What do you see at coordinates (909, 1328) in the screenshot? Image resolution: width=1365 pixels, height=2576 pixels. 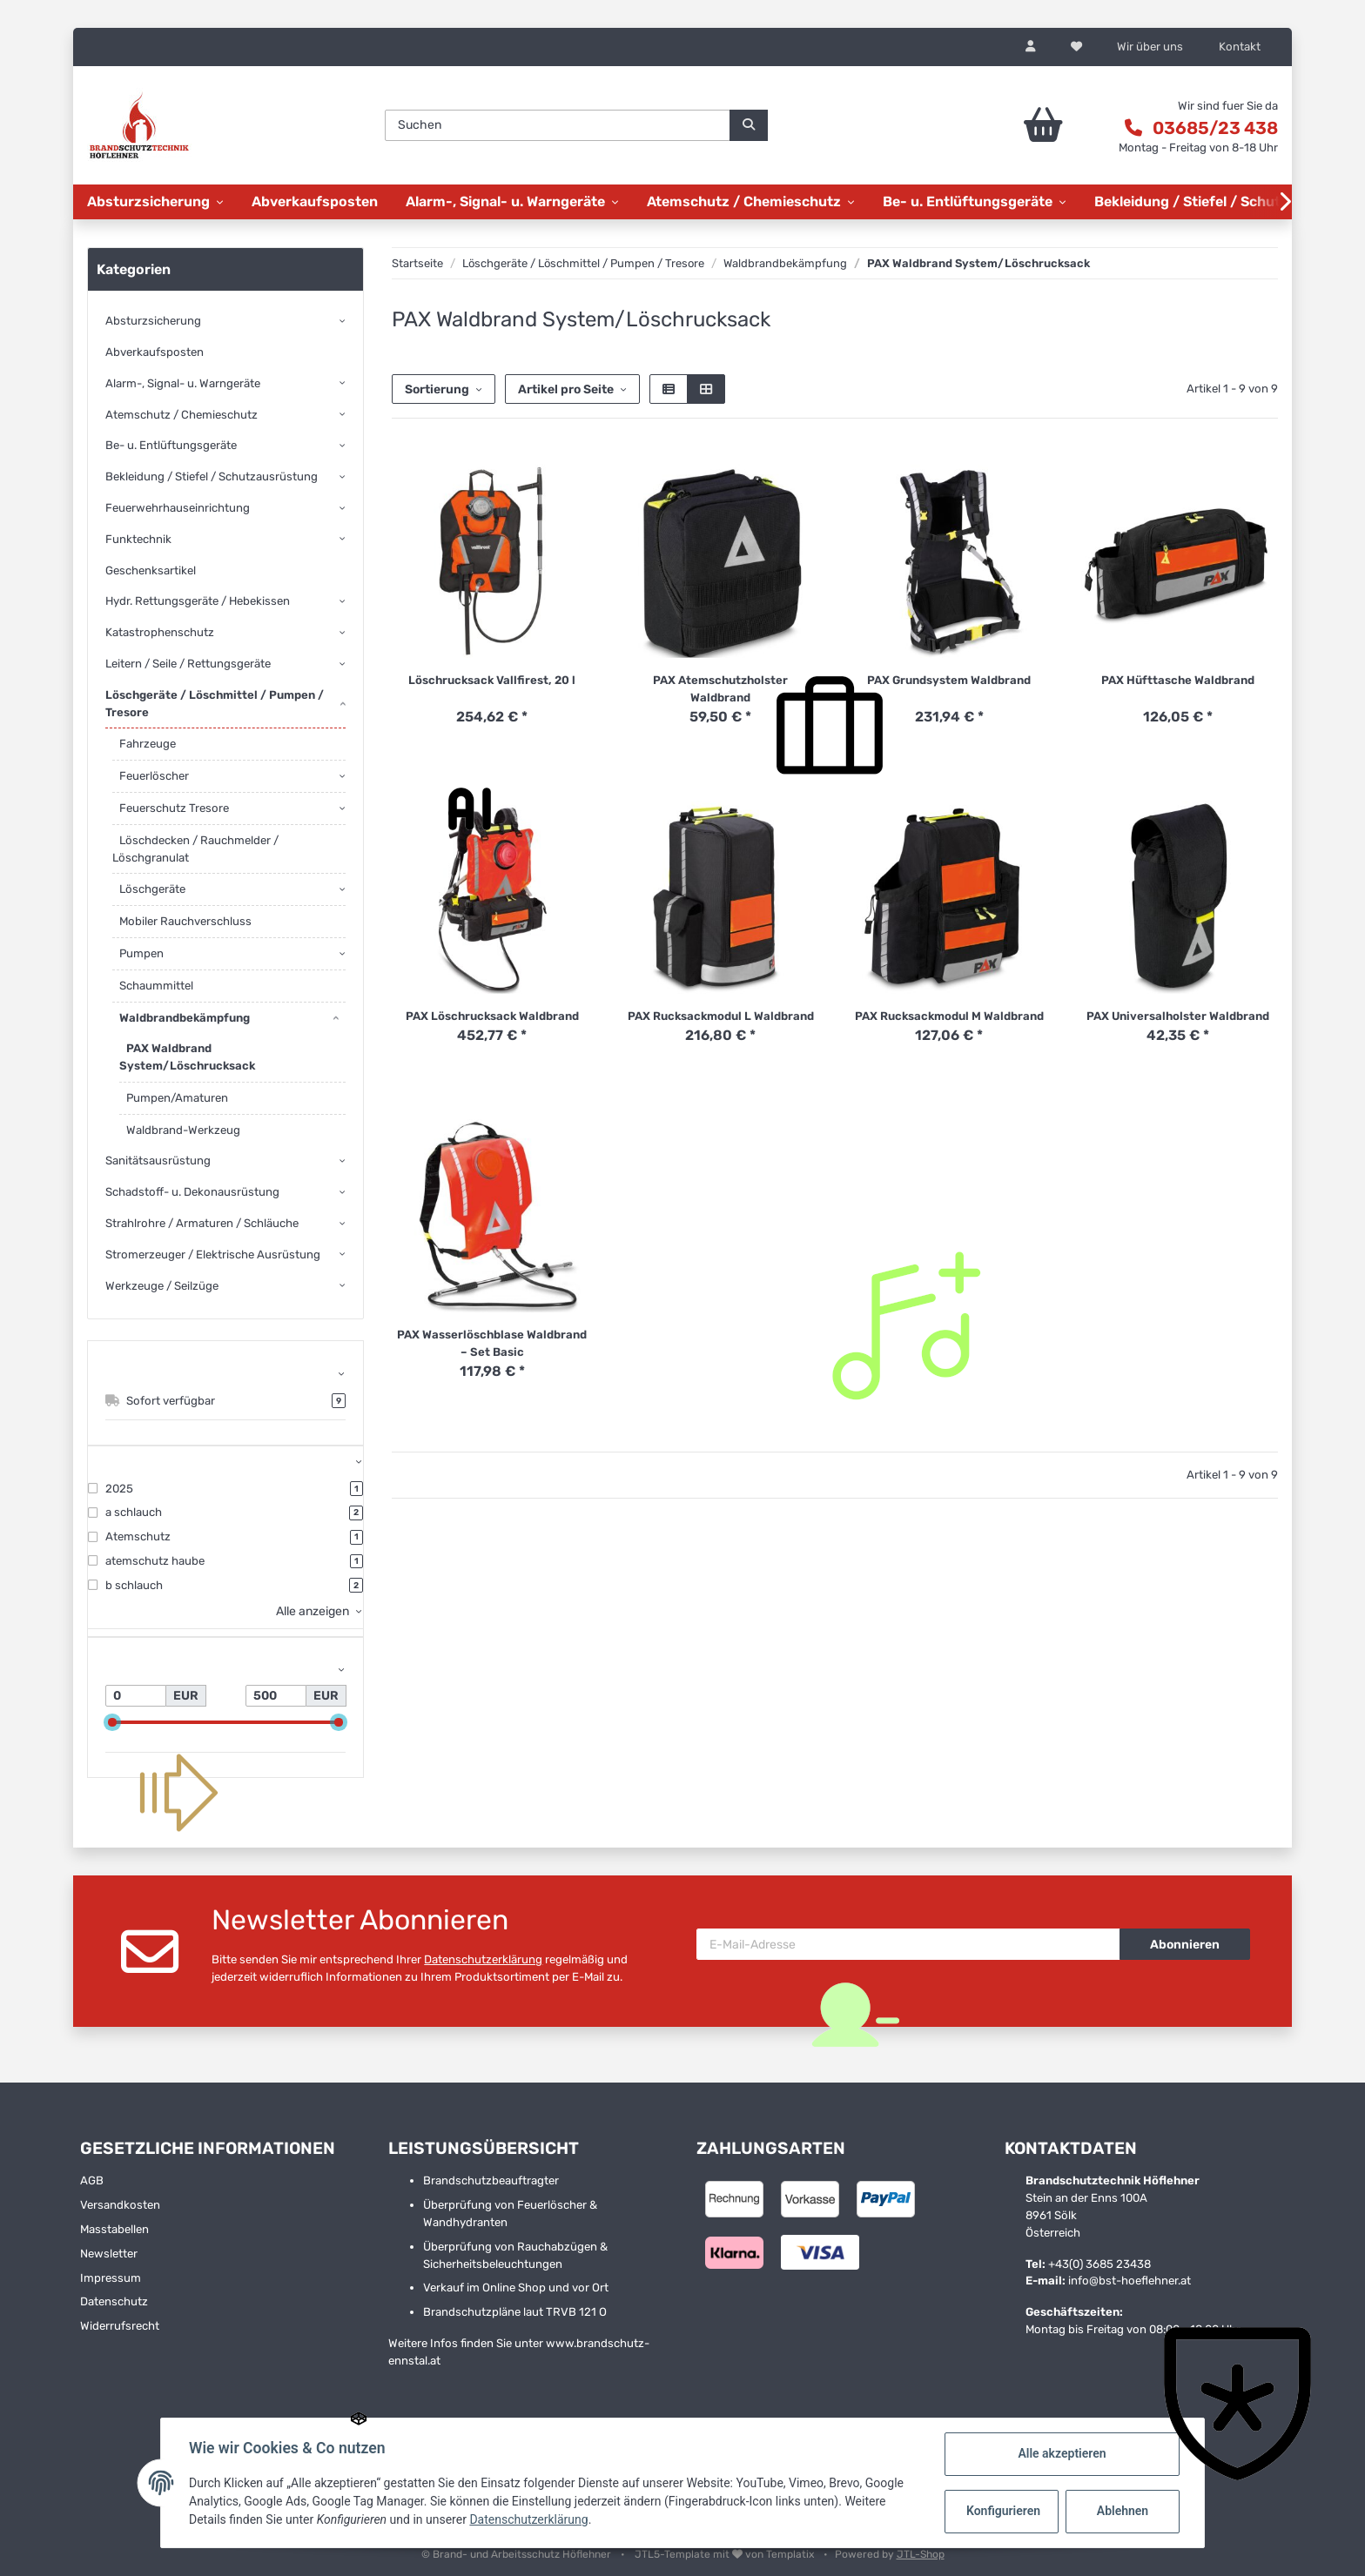 I see `add a new song to your library` at bounding box center [909, 1328].